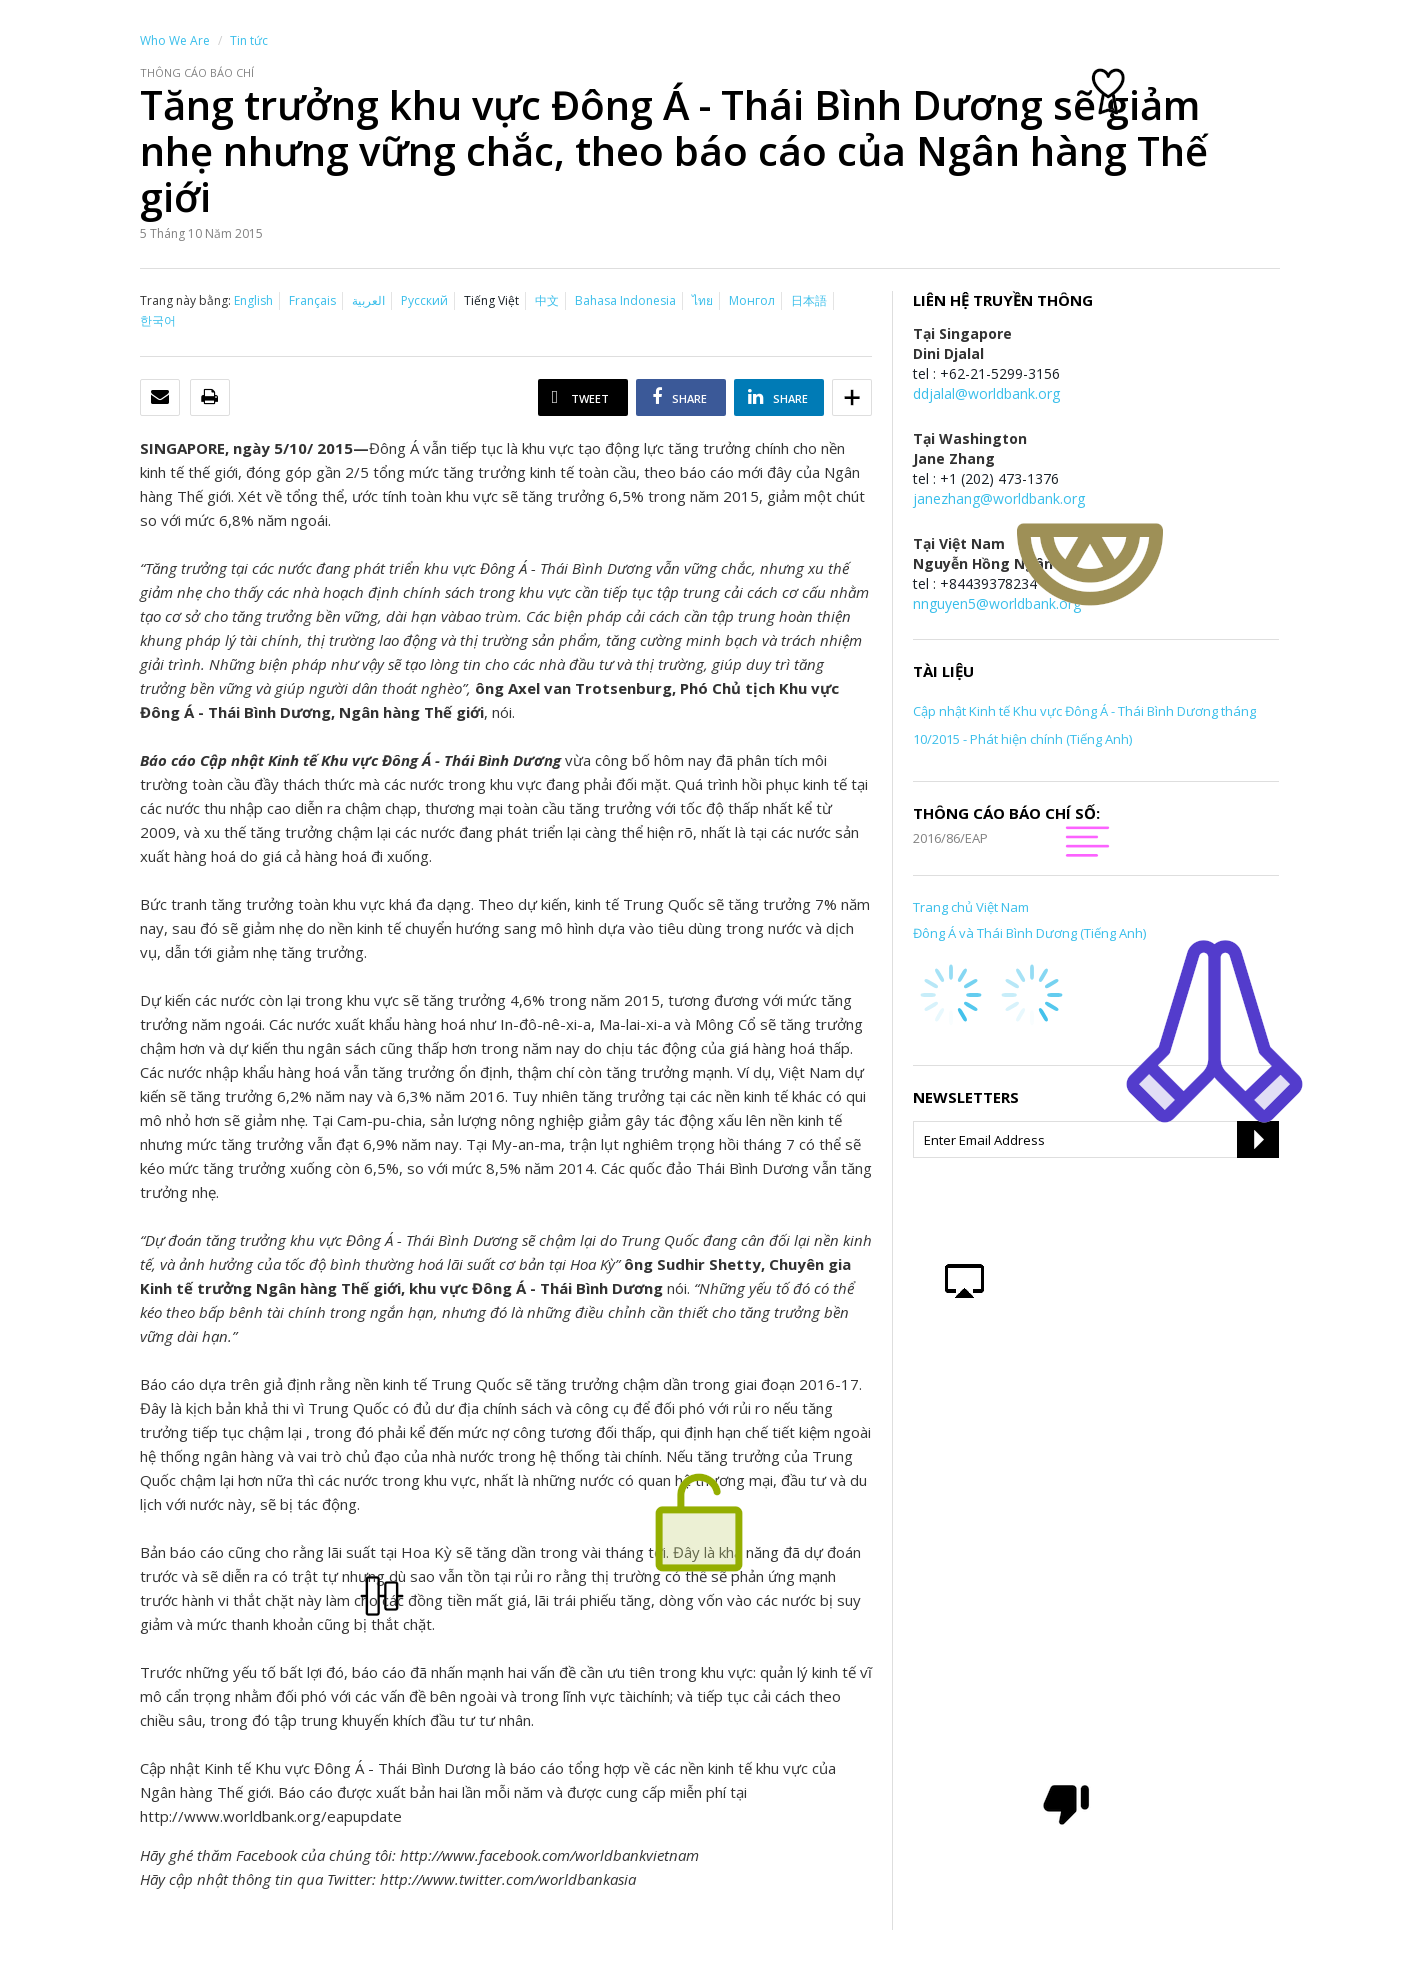  What do you see at coordinates (382, 1596) in the screenshot?
I see `align selected objects to vertical center` at bounding box center [382, 1596].